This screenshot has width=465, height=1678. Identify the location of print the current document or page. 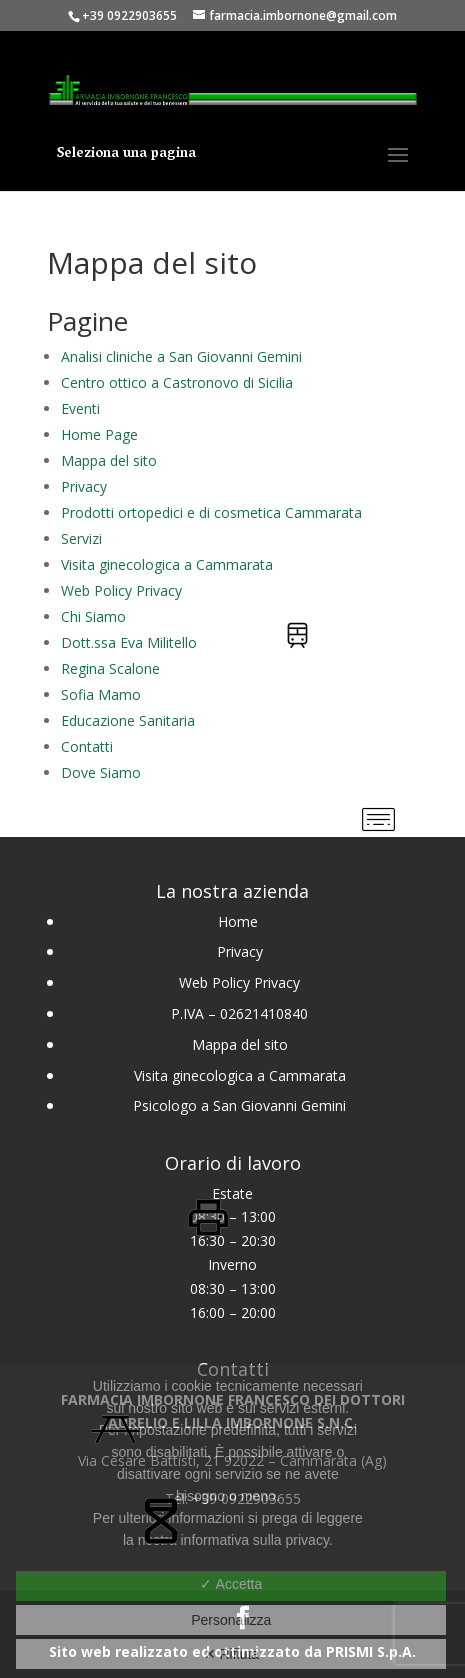
(208, 1217).